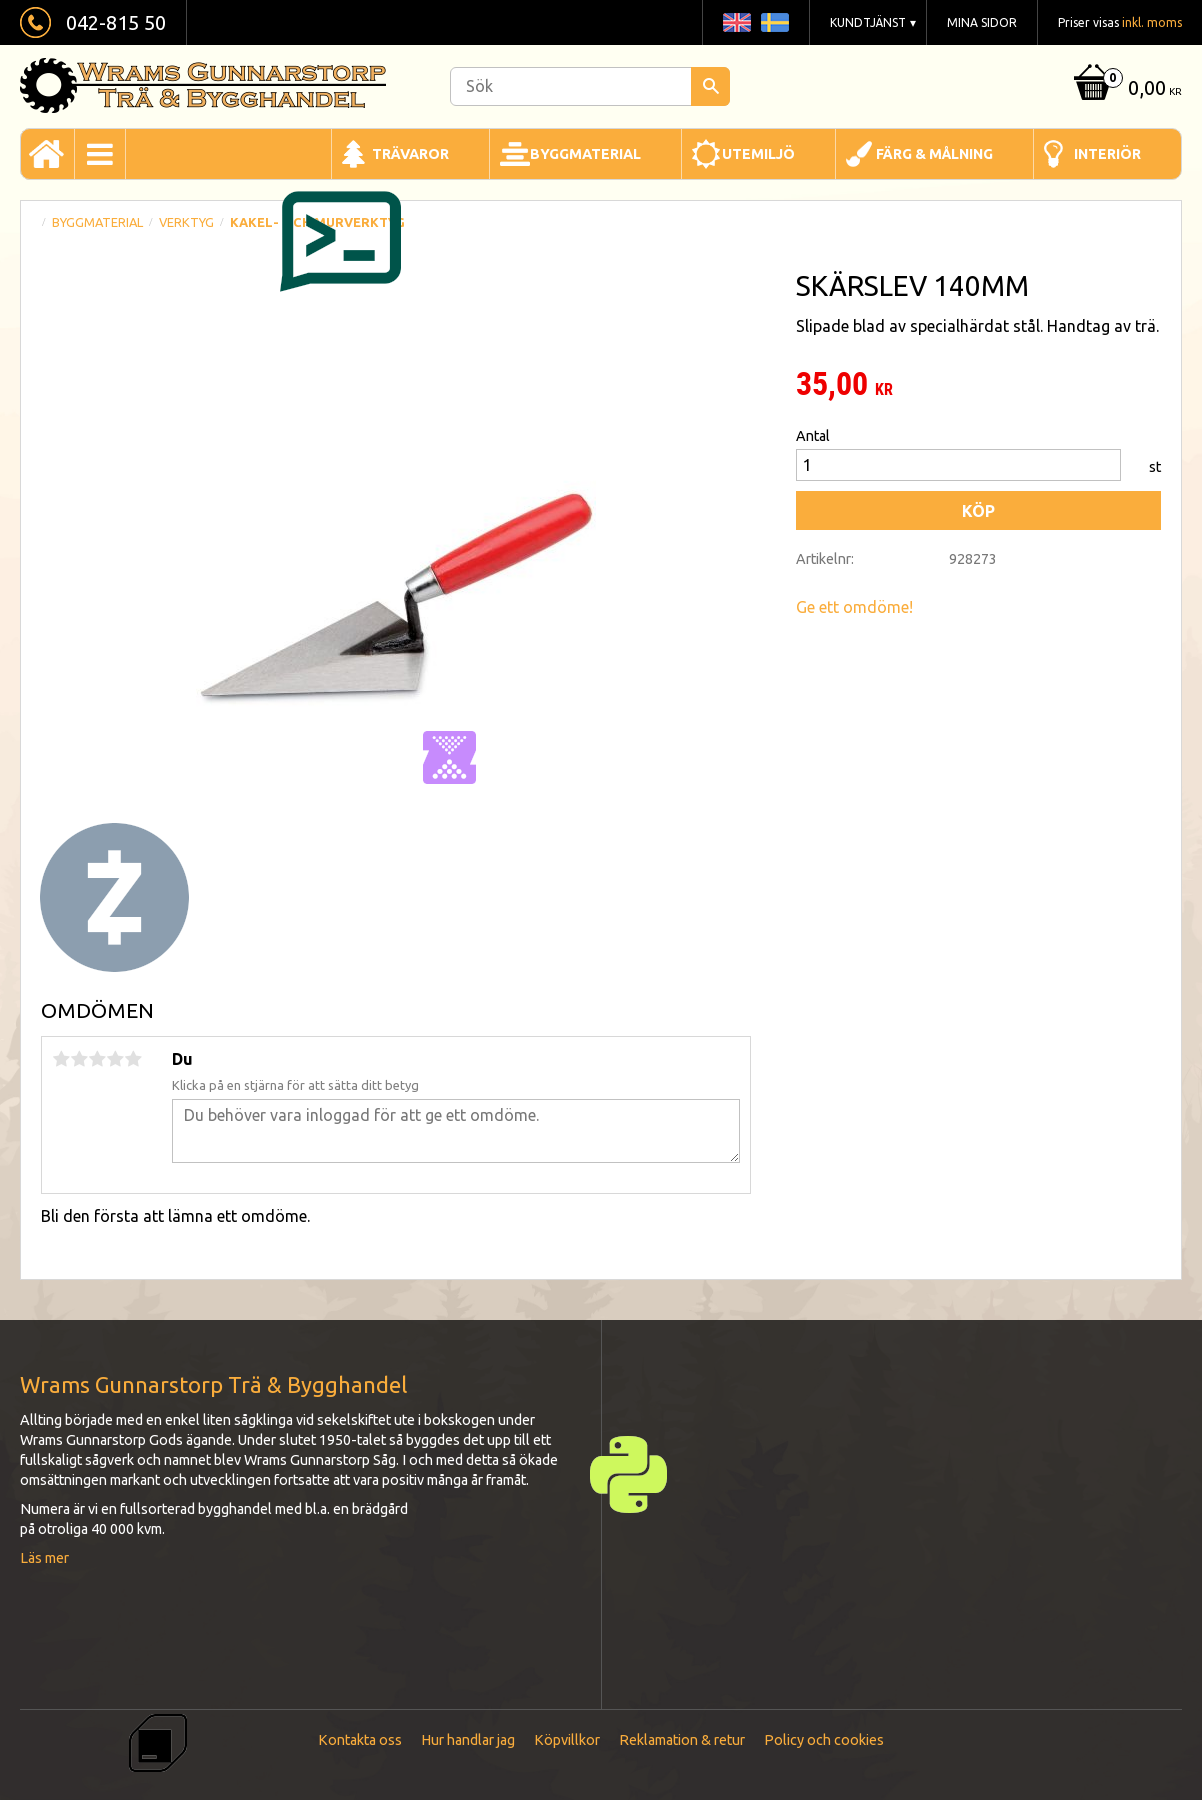  What do you see at coordinates (449, 757) in the screenshot?
I see `openzfs file system branding logo` at bounding box center [449, 757].